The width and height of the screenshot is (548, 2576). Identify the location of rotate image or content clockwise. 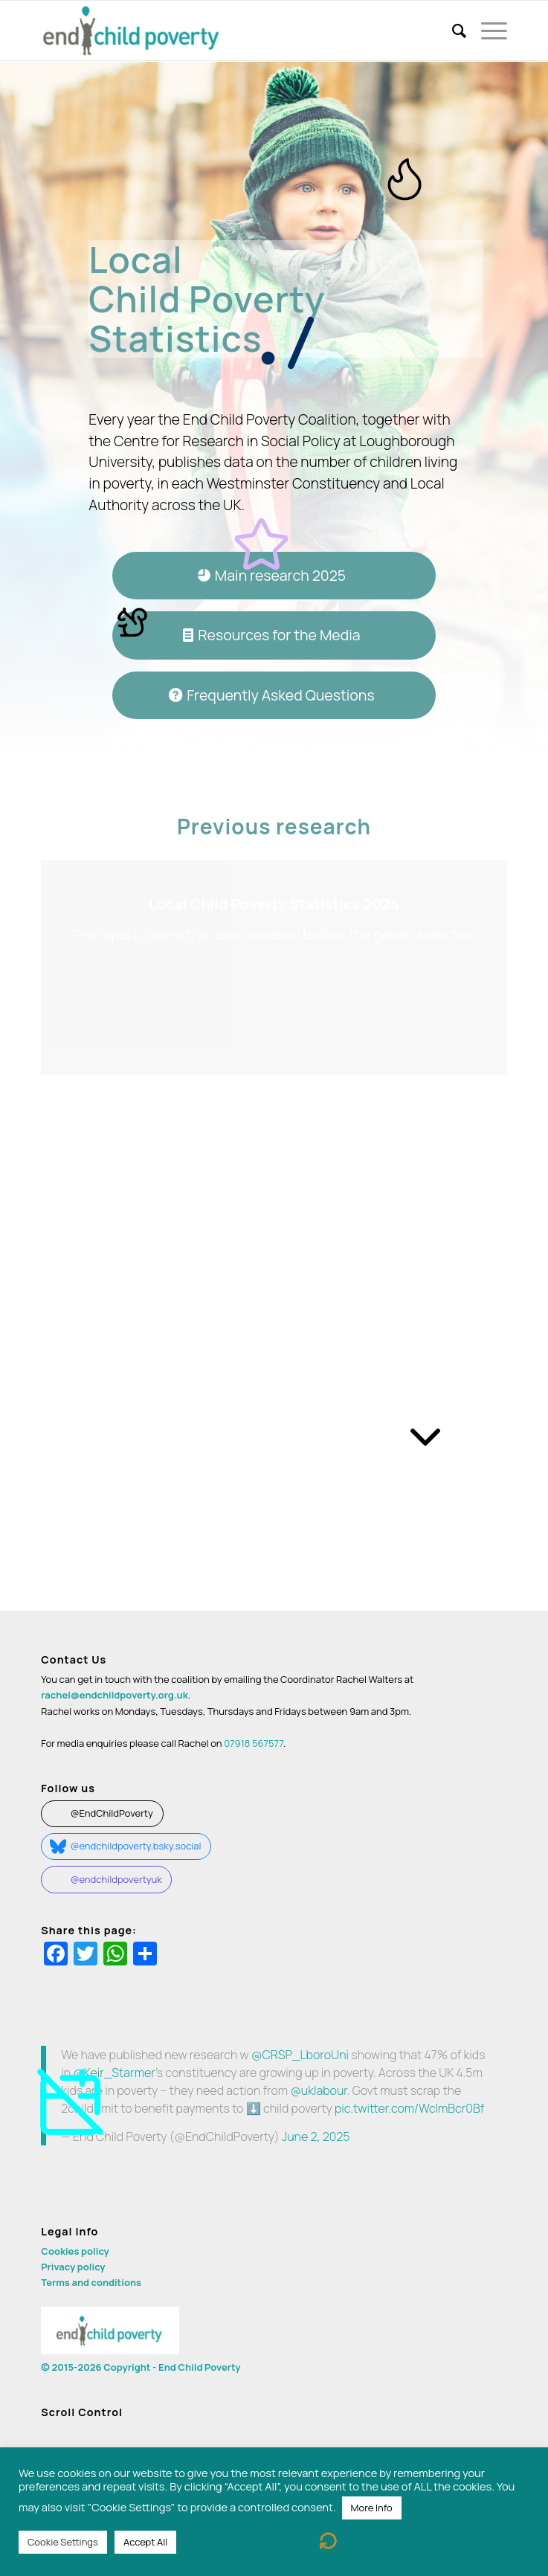
(328, 2540).